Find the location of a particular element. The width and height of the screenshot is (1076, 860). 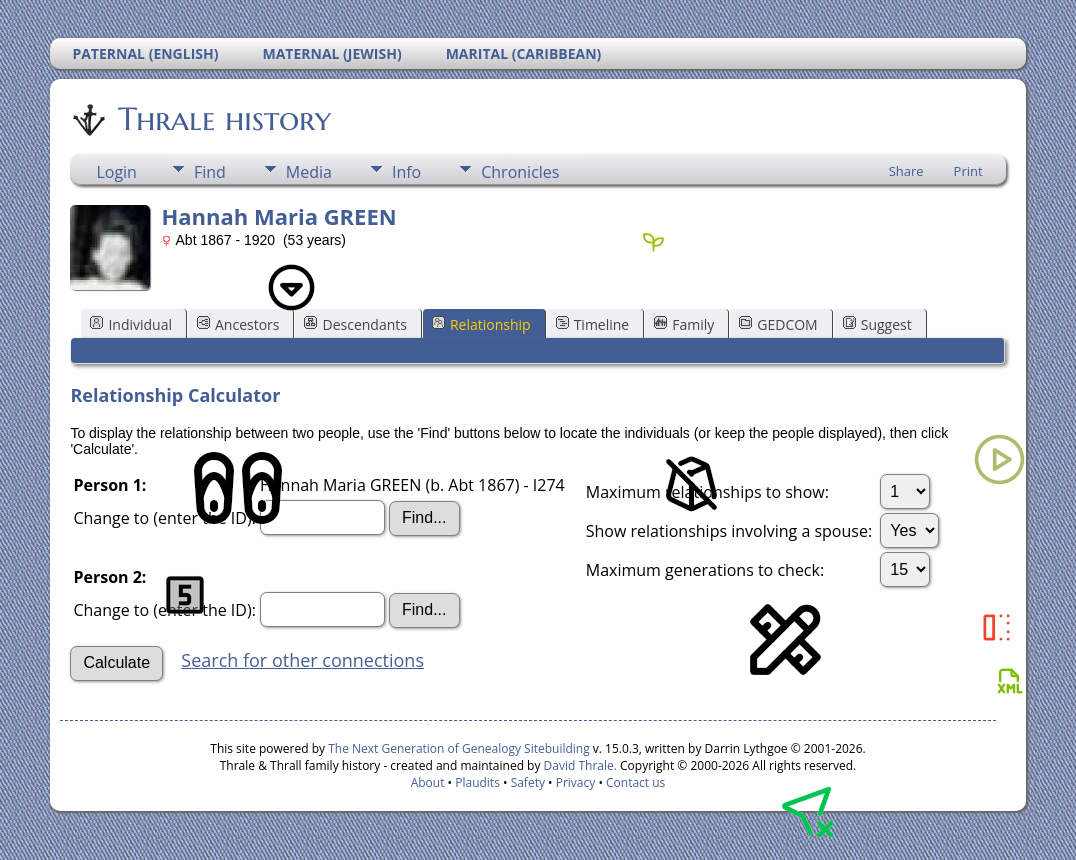

access settings or configuration options is located at coordinates (785, 639).